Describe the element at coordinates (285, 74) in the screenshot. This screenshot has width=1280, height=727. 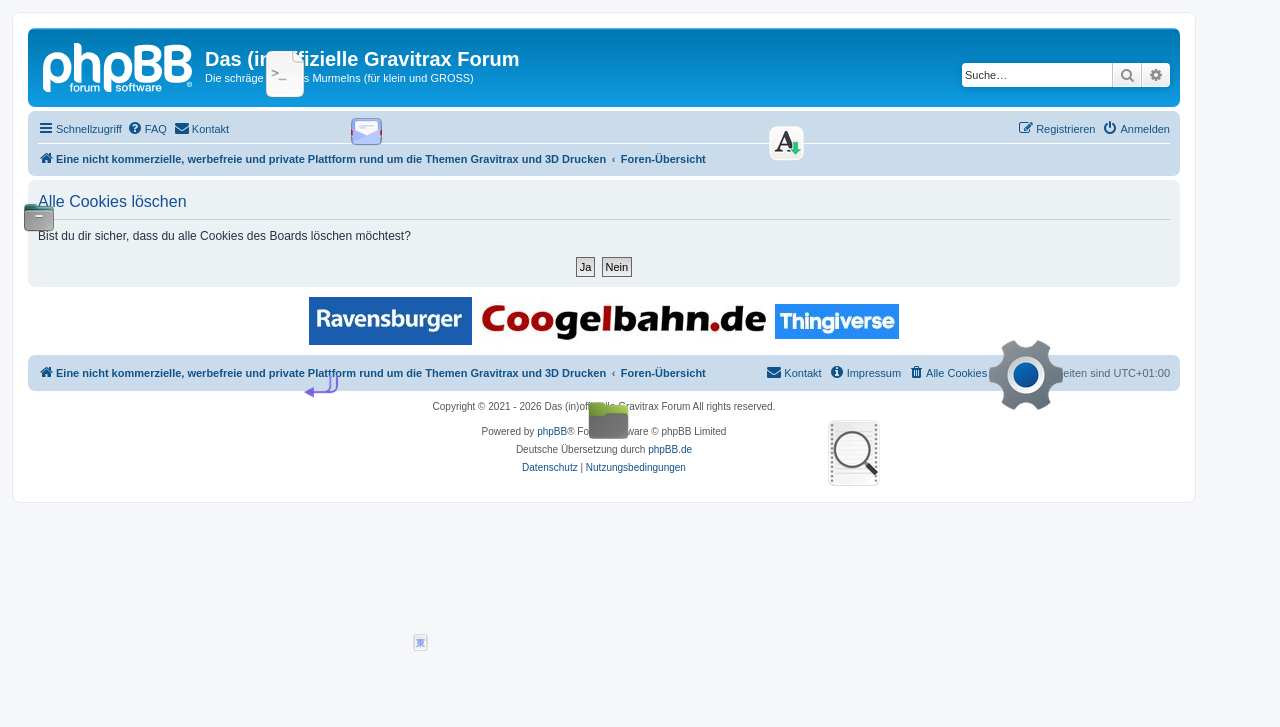
I see `a shell script or bash file` at that location.